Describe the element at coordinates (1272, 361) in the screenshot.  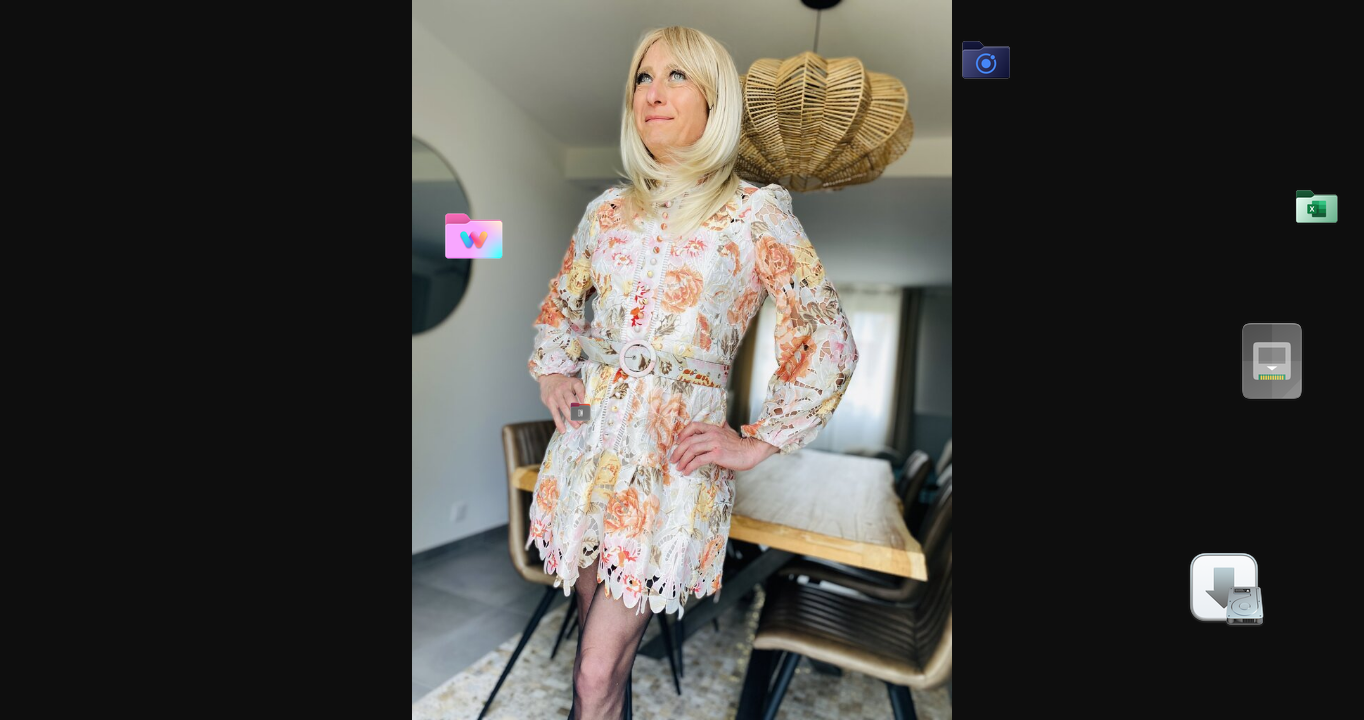
I see `game boy advance ROM file` at that location.